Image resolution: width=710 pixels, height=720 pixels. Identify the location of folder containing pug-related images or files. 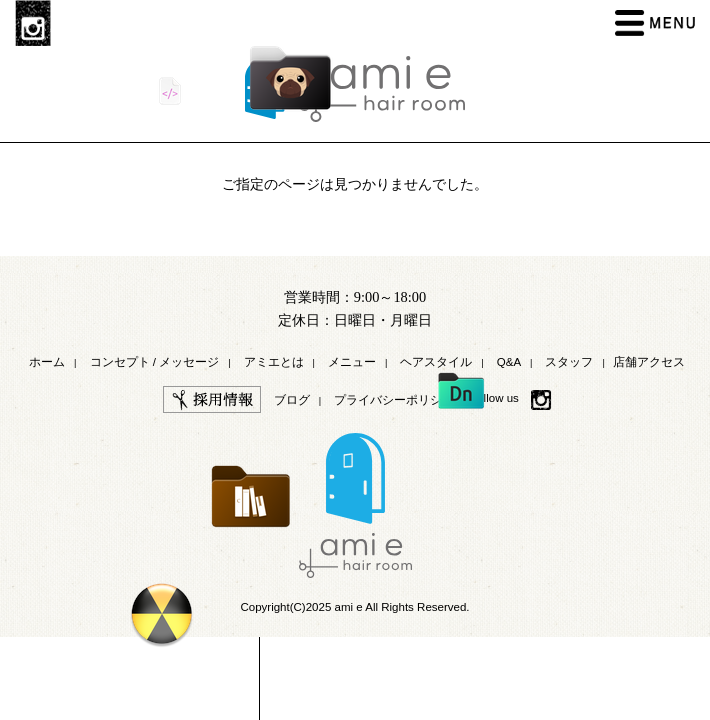
(290, 80).